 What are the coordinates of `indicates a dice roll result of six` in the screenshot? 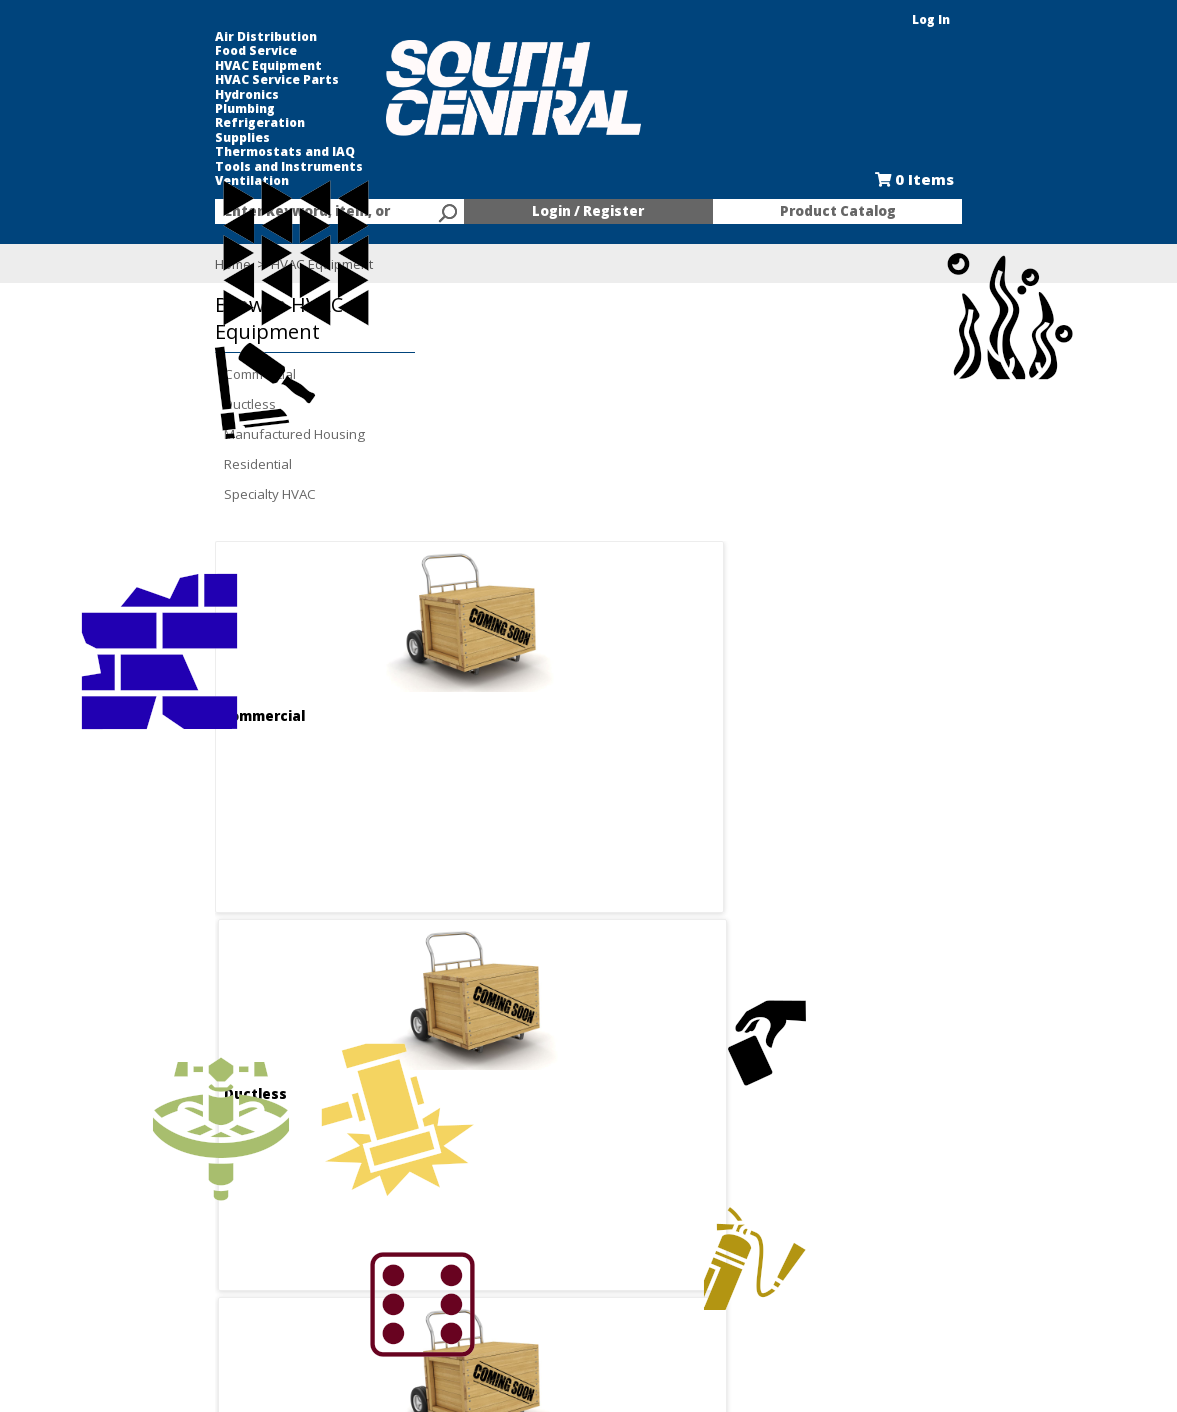 It's located at (422, 1304).